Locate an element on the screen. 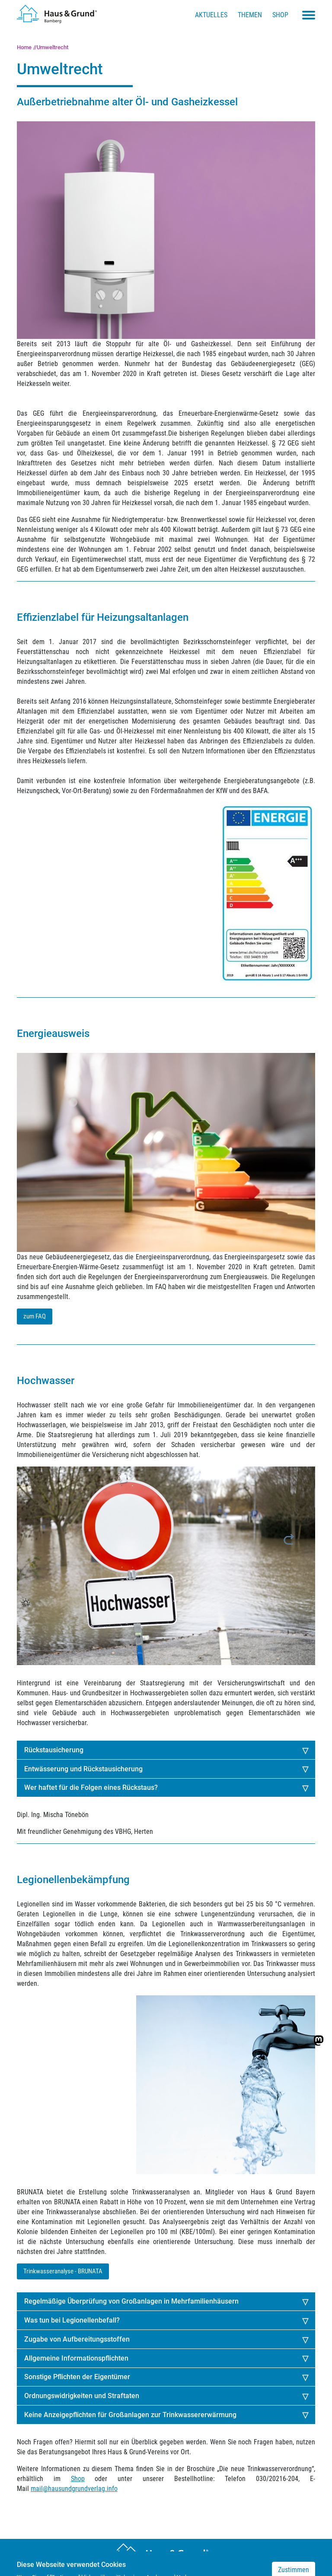  redo last action is located at coordinates (288, 1539).